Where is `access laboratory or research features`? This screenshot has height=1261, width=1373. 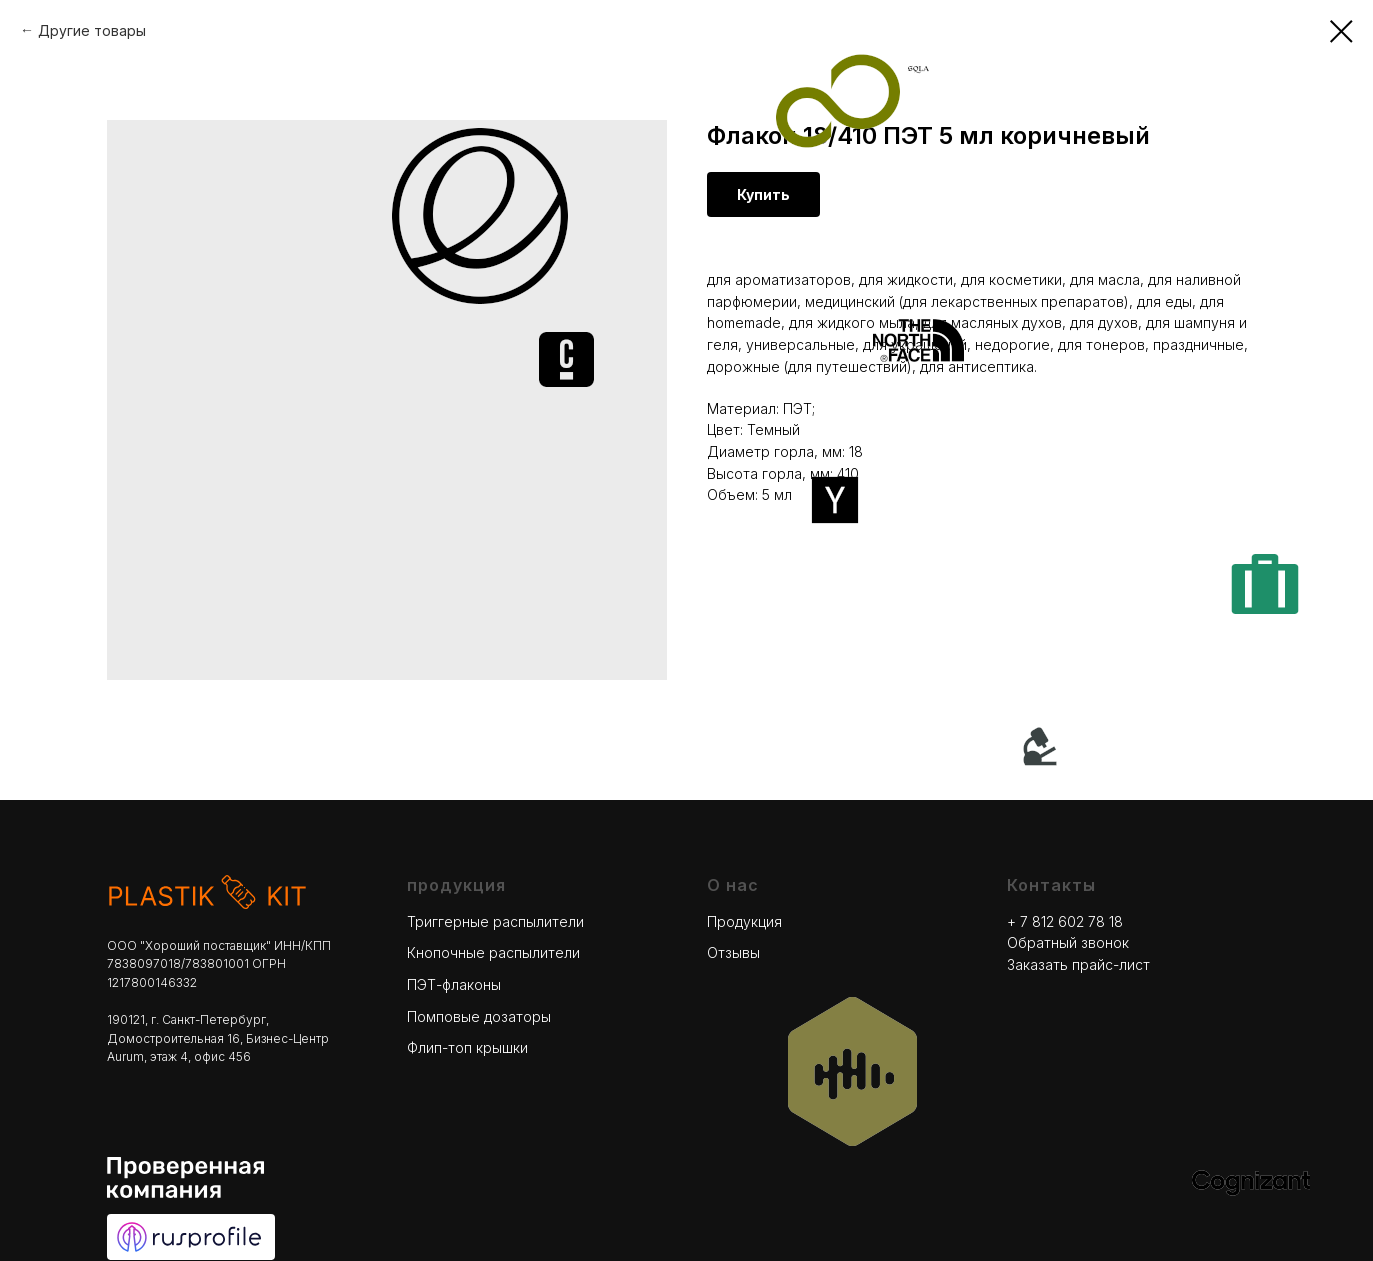 access laboratory or research features is located at coordinates (1040, 747).